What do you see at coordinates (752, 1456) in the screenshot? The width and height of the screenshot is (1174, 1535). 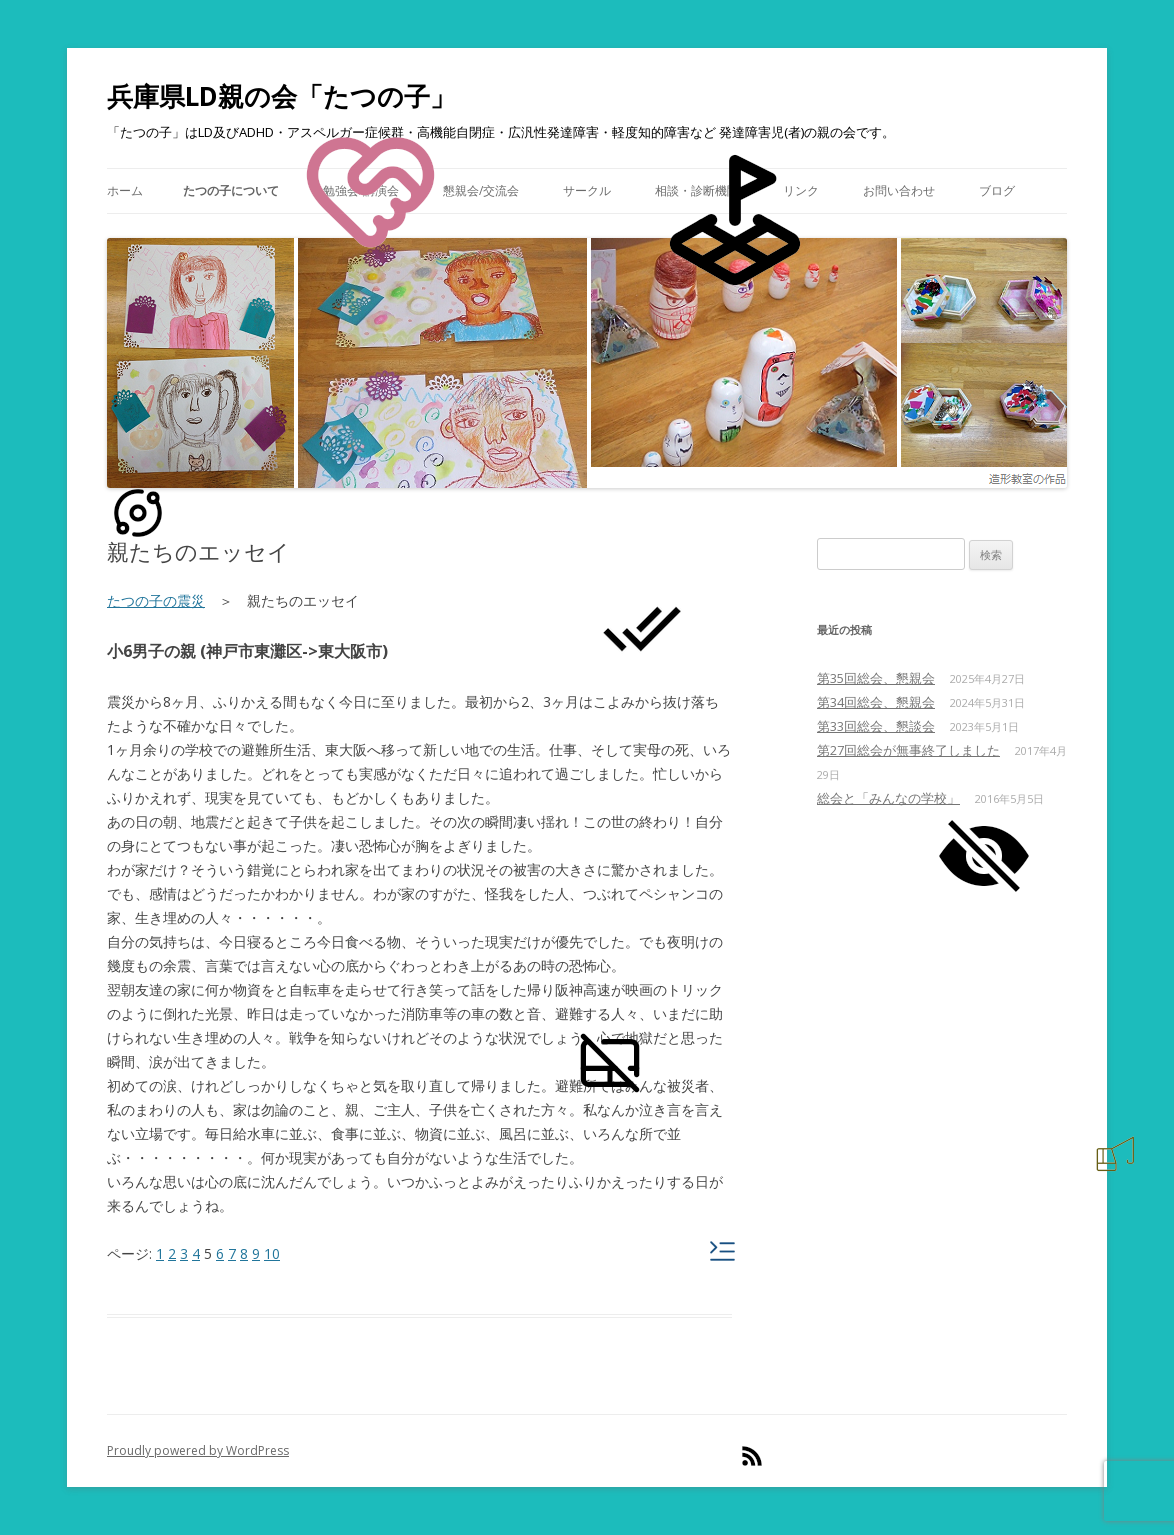 I see `subscribe to RSS feed` at bounding box center [752, 1456].